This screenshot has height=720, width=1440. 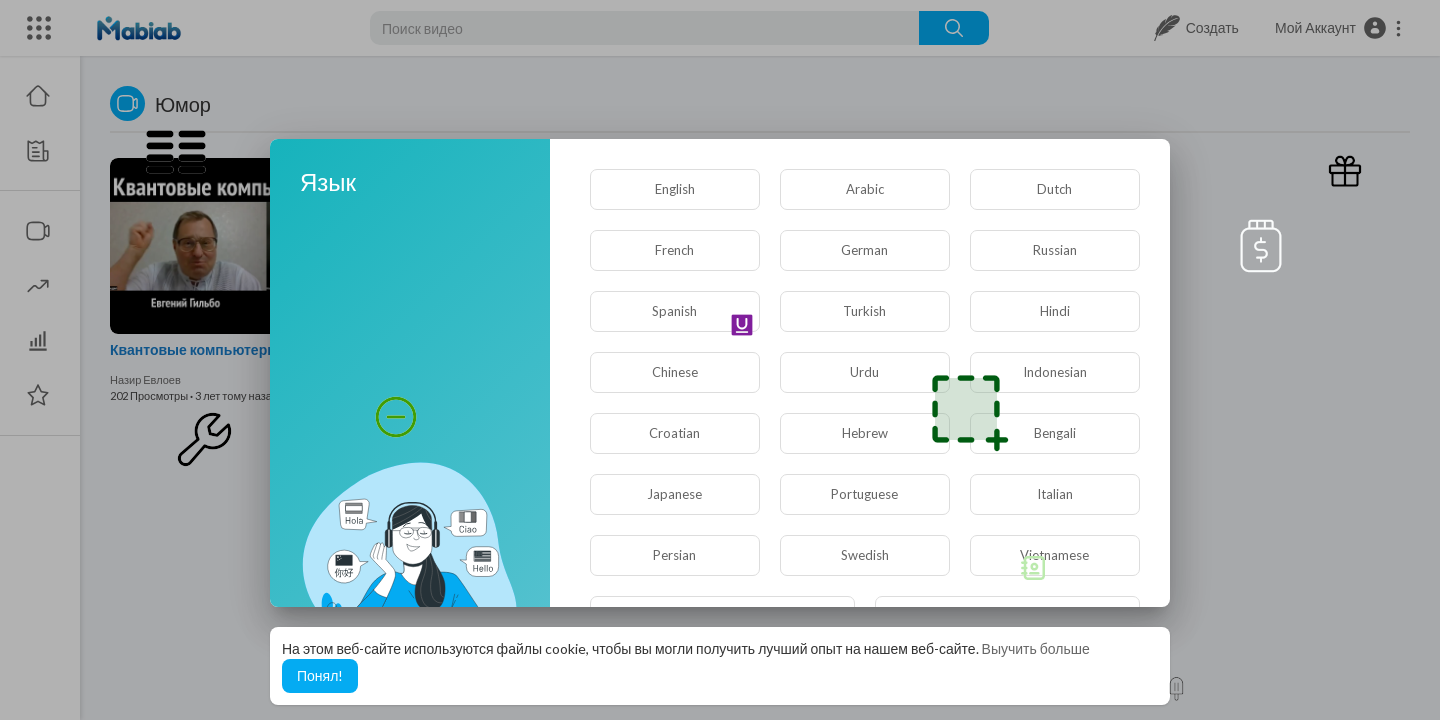 What do you see at coordinates (1345, 173) in the screenshot?
I see `view or redeem a gift` at bounding box center [1345, 173].